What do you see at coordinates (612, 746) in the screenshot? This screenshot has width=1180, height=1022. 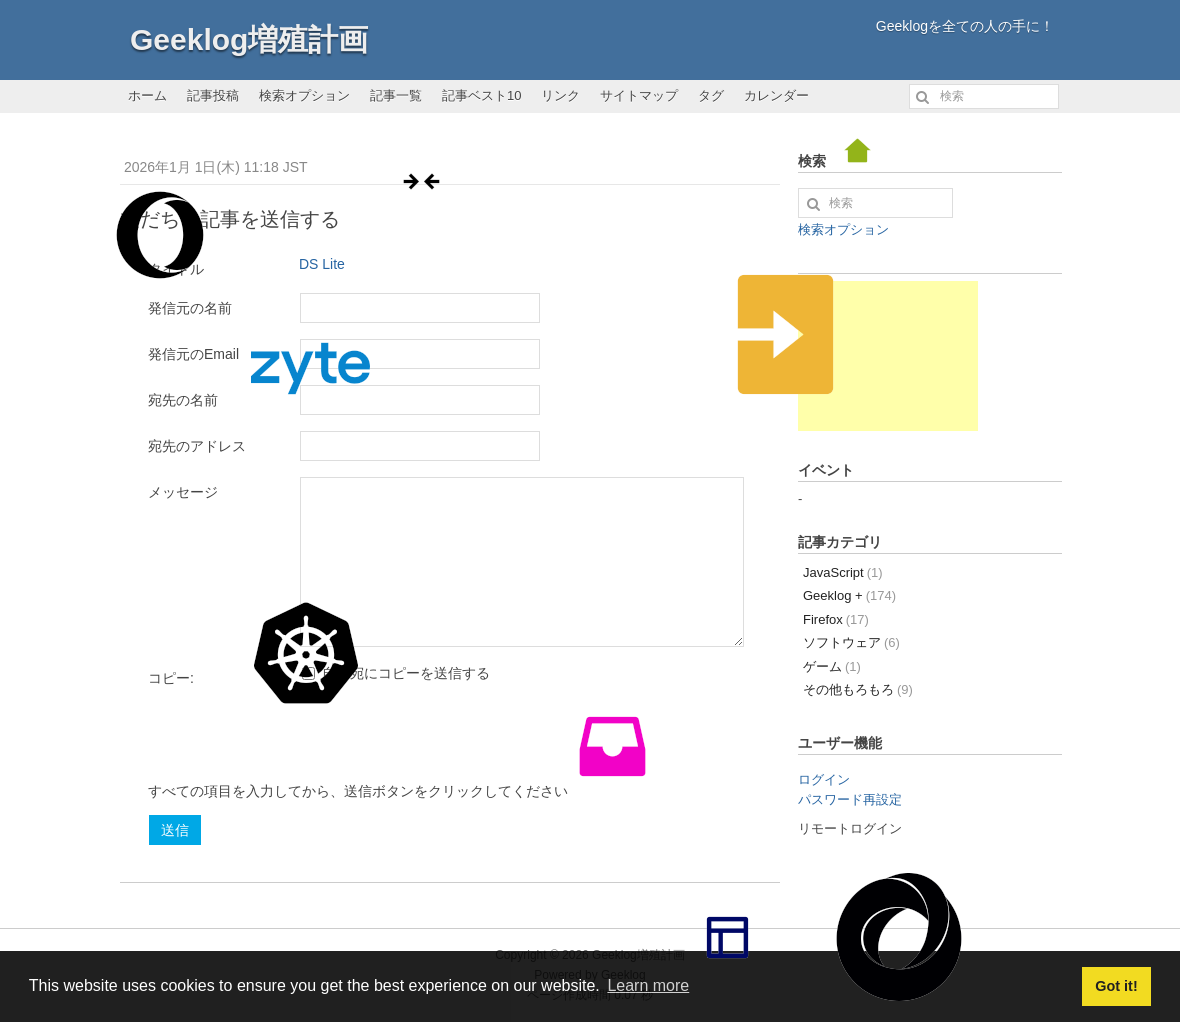 I see `view inbox messages` at bounding box center [612, 746].